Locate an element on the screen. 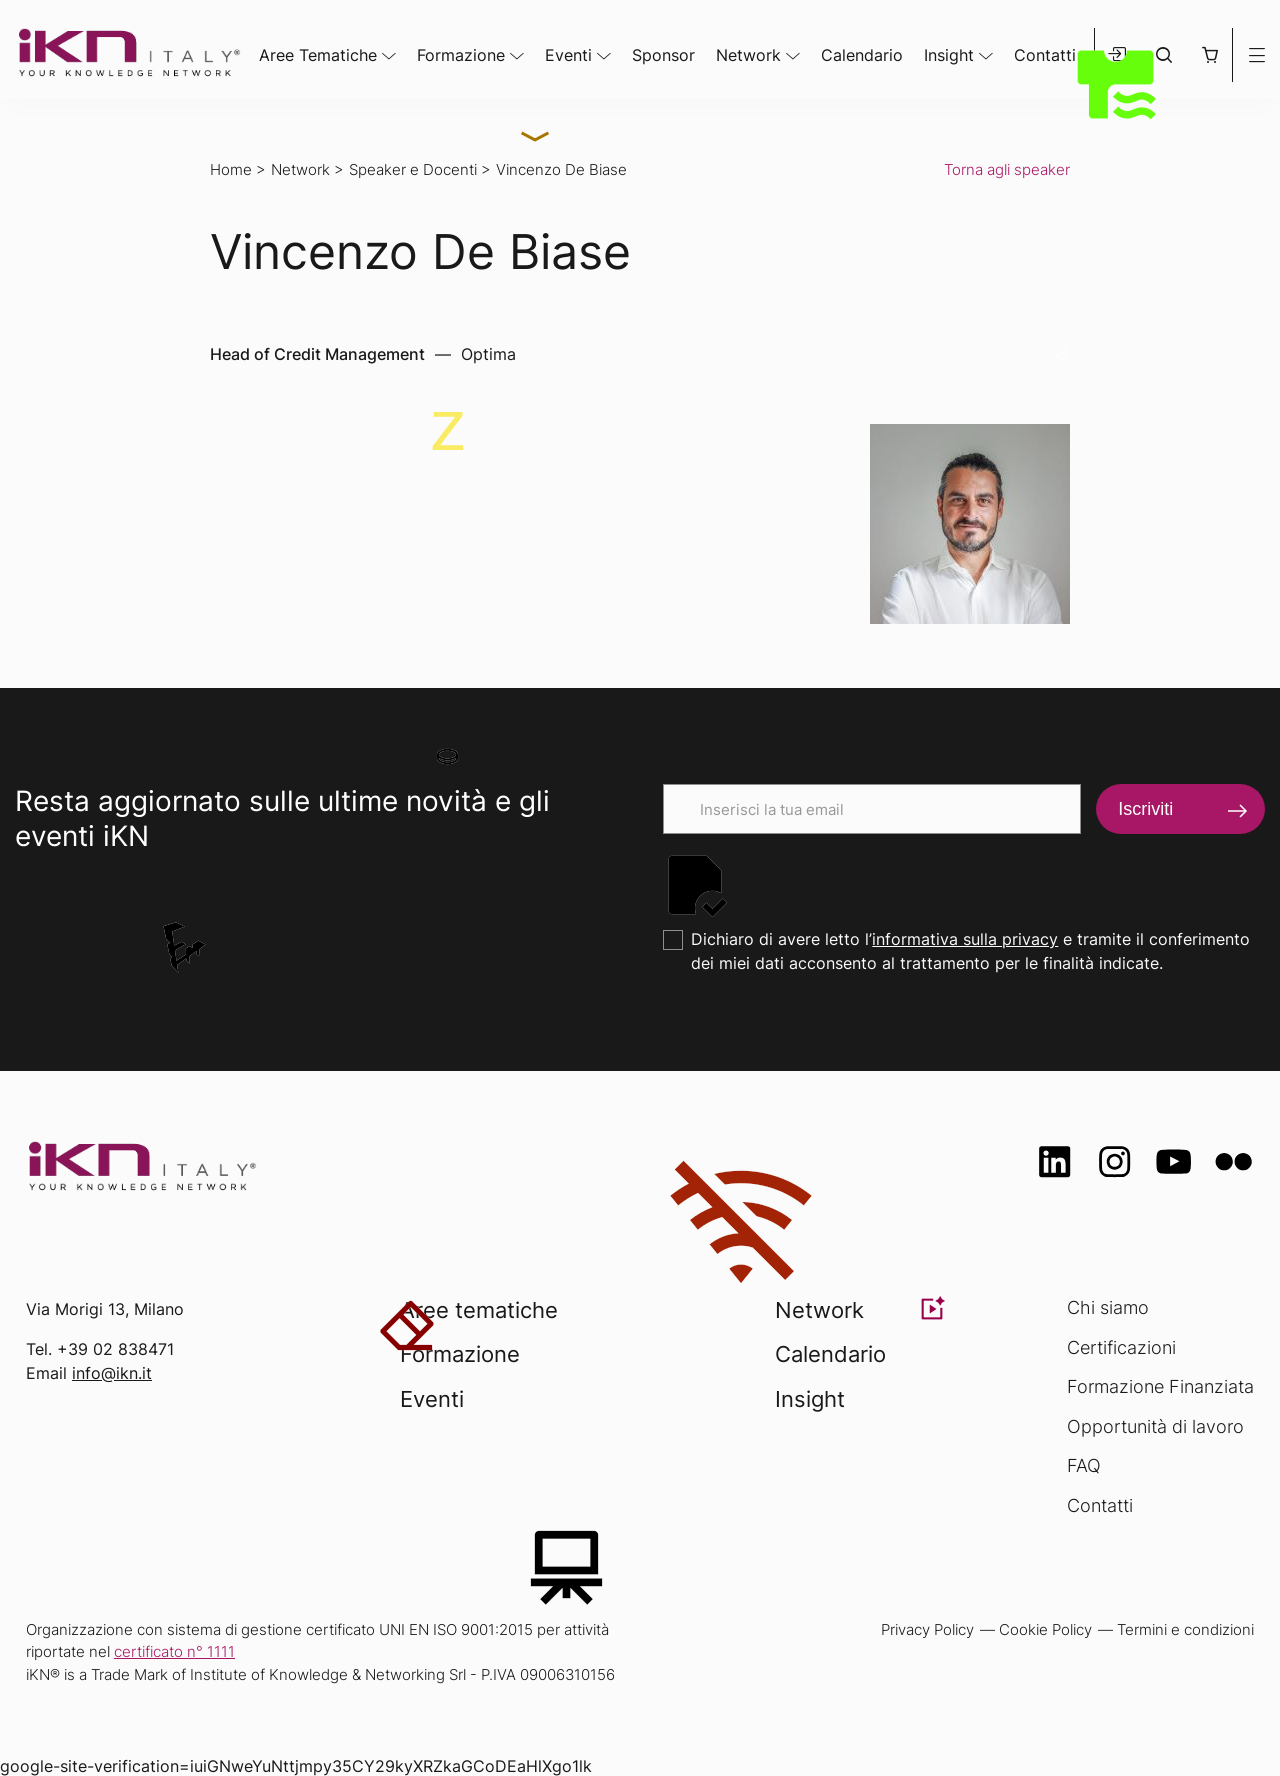 This screenshot has height=1776, width=1280. create a new artboard is located at coordinates (566, 1566).